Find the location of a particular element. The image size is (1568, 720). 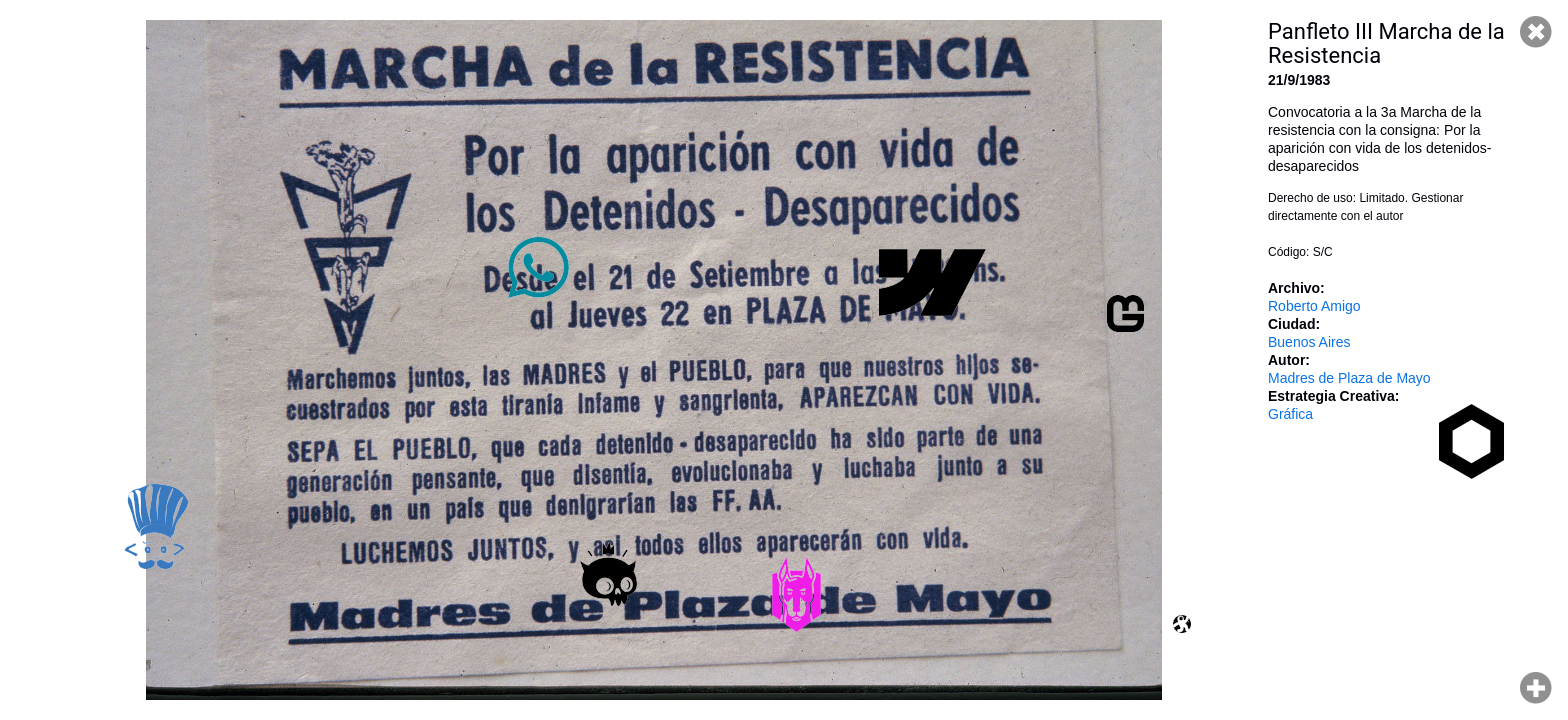

Chainlink blockchain oracle network logo is located at coordinates (1471, 441).